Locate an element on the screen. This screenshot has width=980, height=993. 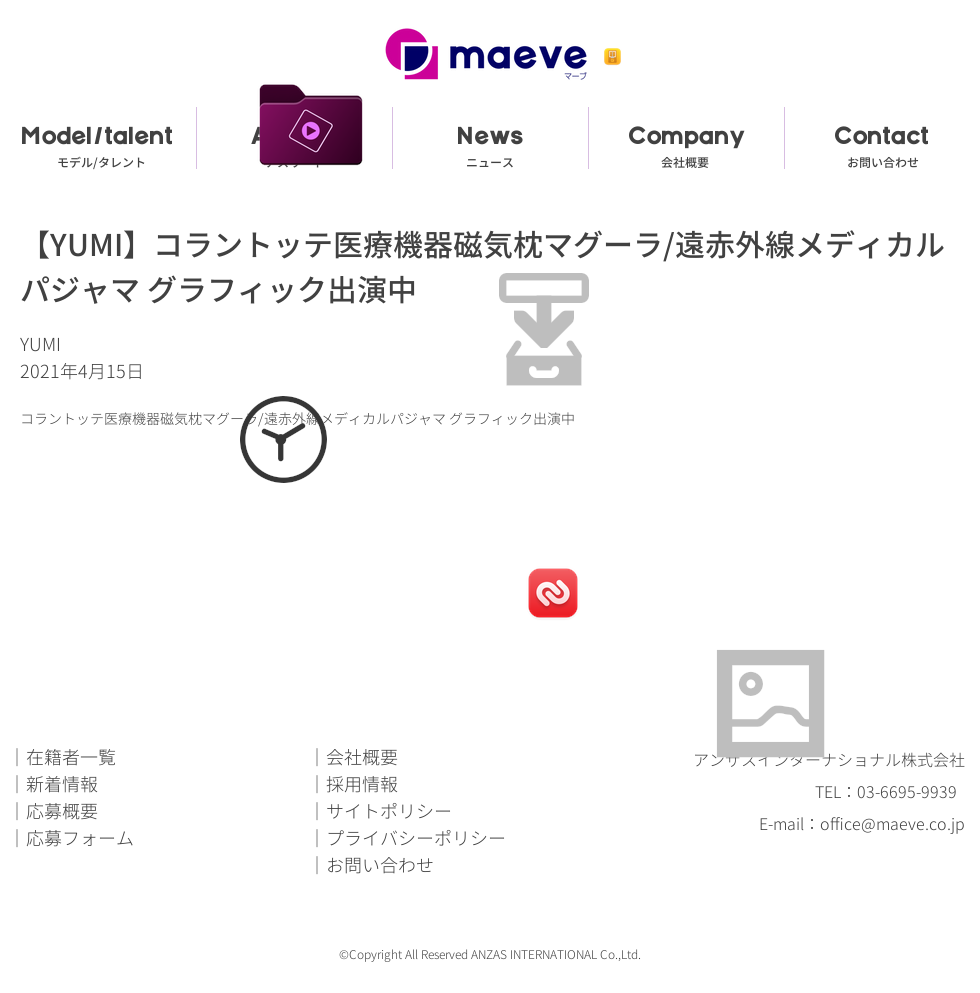
open authy for two-factor authentication codes is located at coordinates (553, 593).